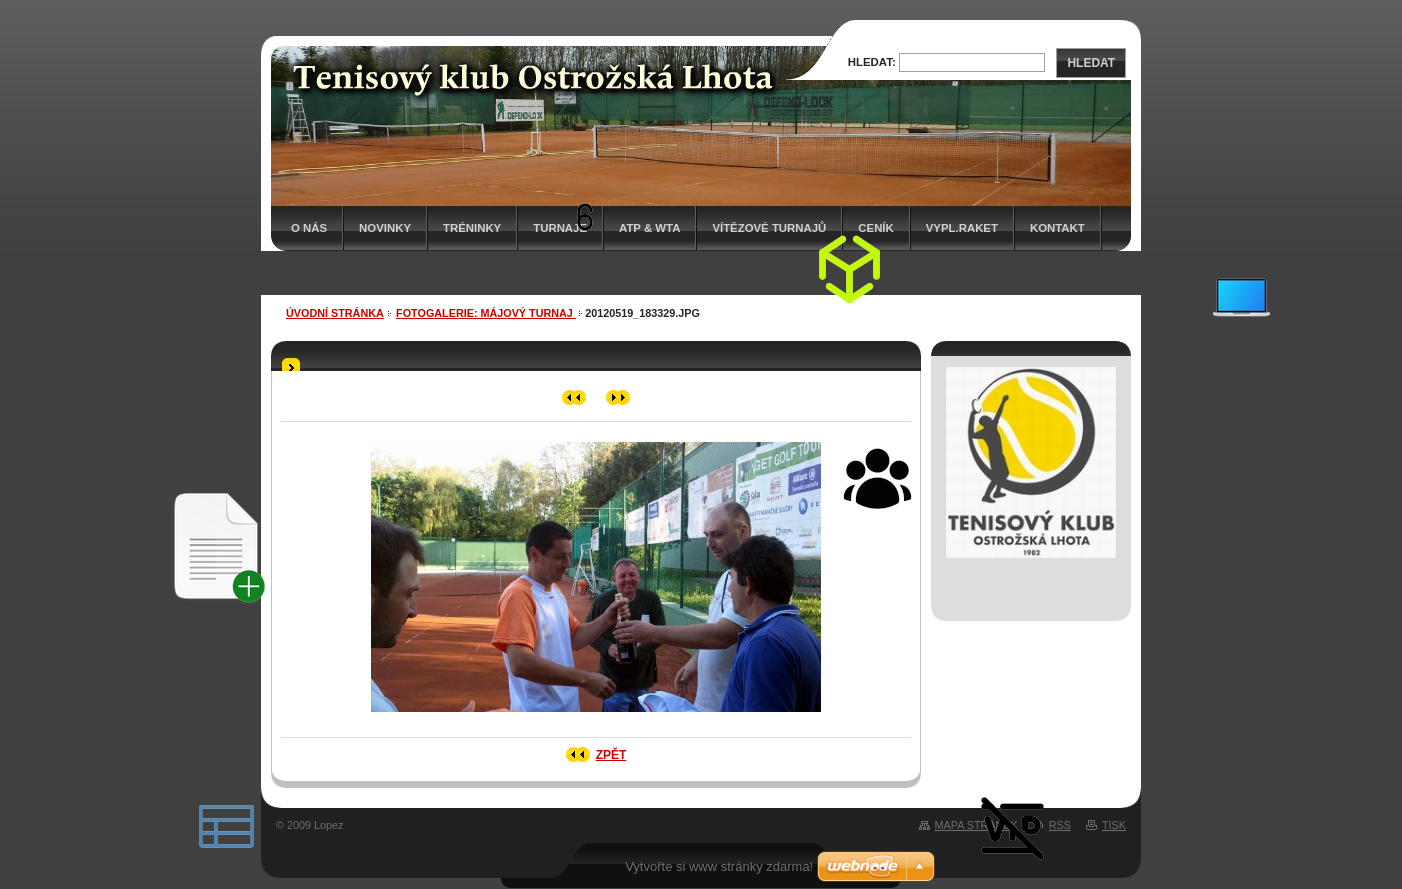  I want to click on view group members or team, so click(877, 477).